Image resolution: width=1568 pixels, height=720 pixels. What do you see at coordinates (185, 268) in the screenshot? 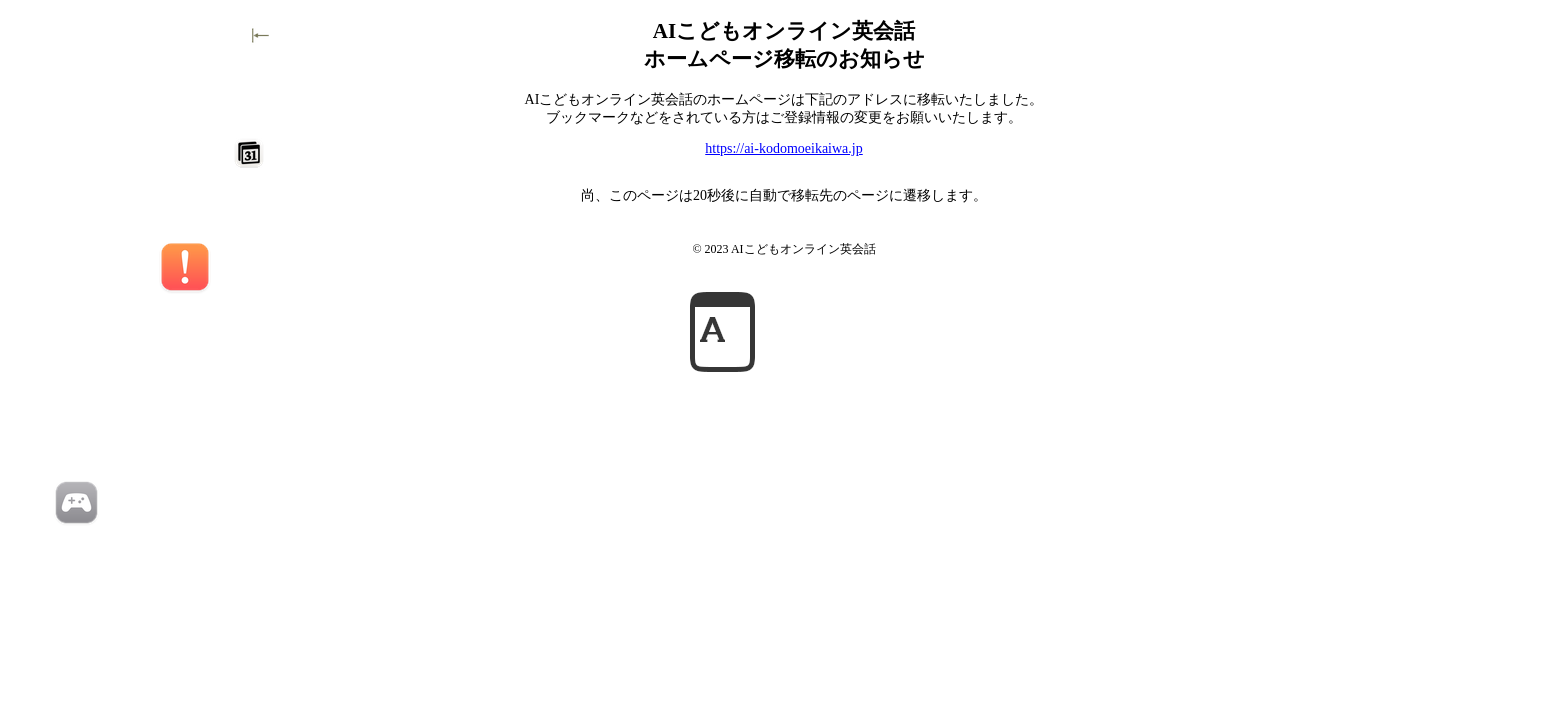
I see `indicates an error has occurred` at bounding box center [185, 268].